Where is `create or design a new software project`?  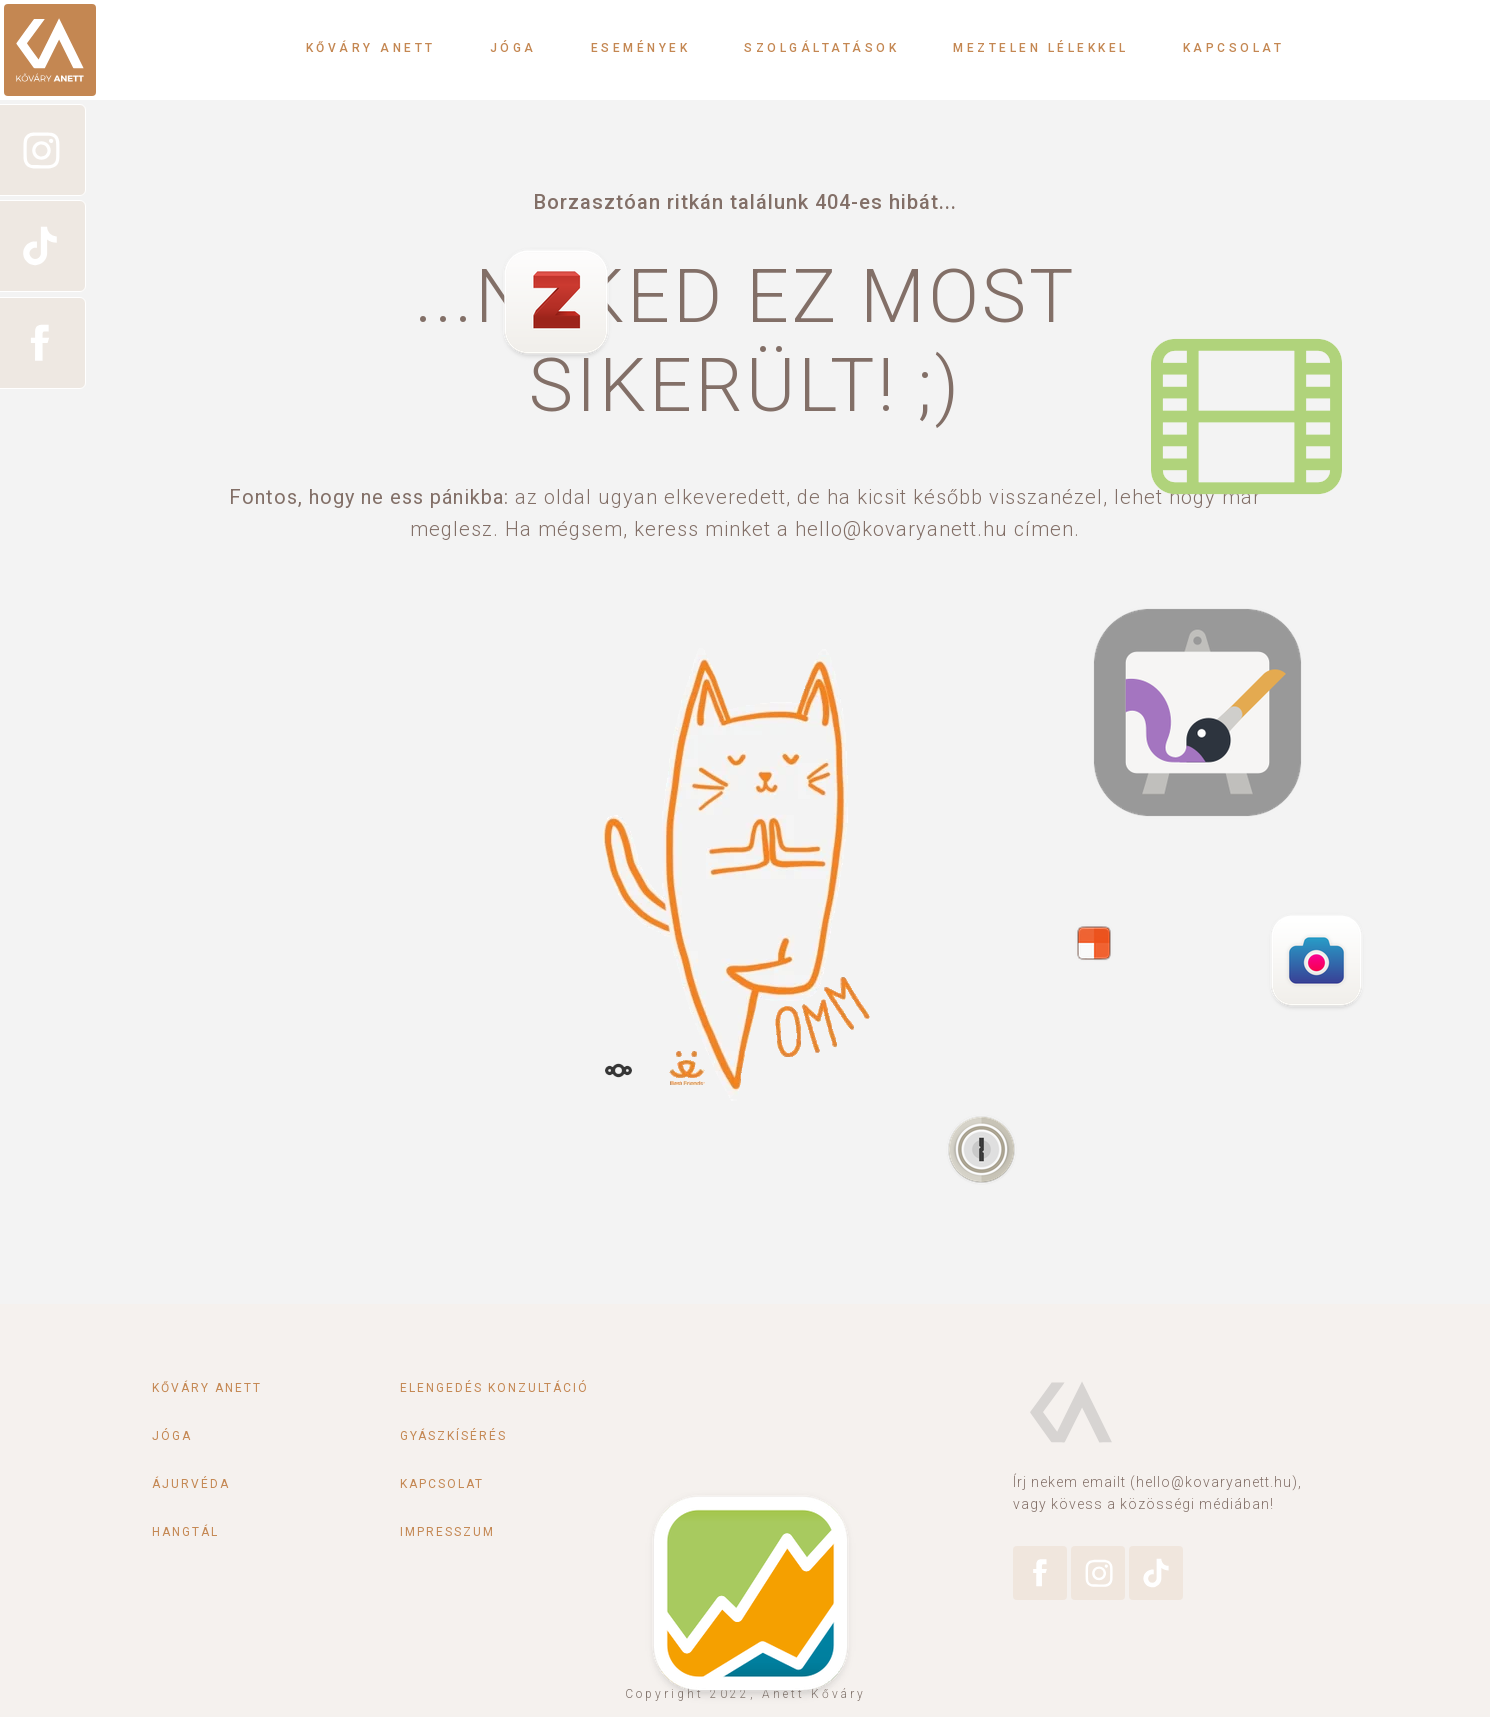 create or design a new software project is located at coordinates (1197, 712).